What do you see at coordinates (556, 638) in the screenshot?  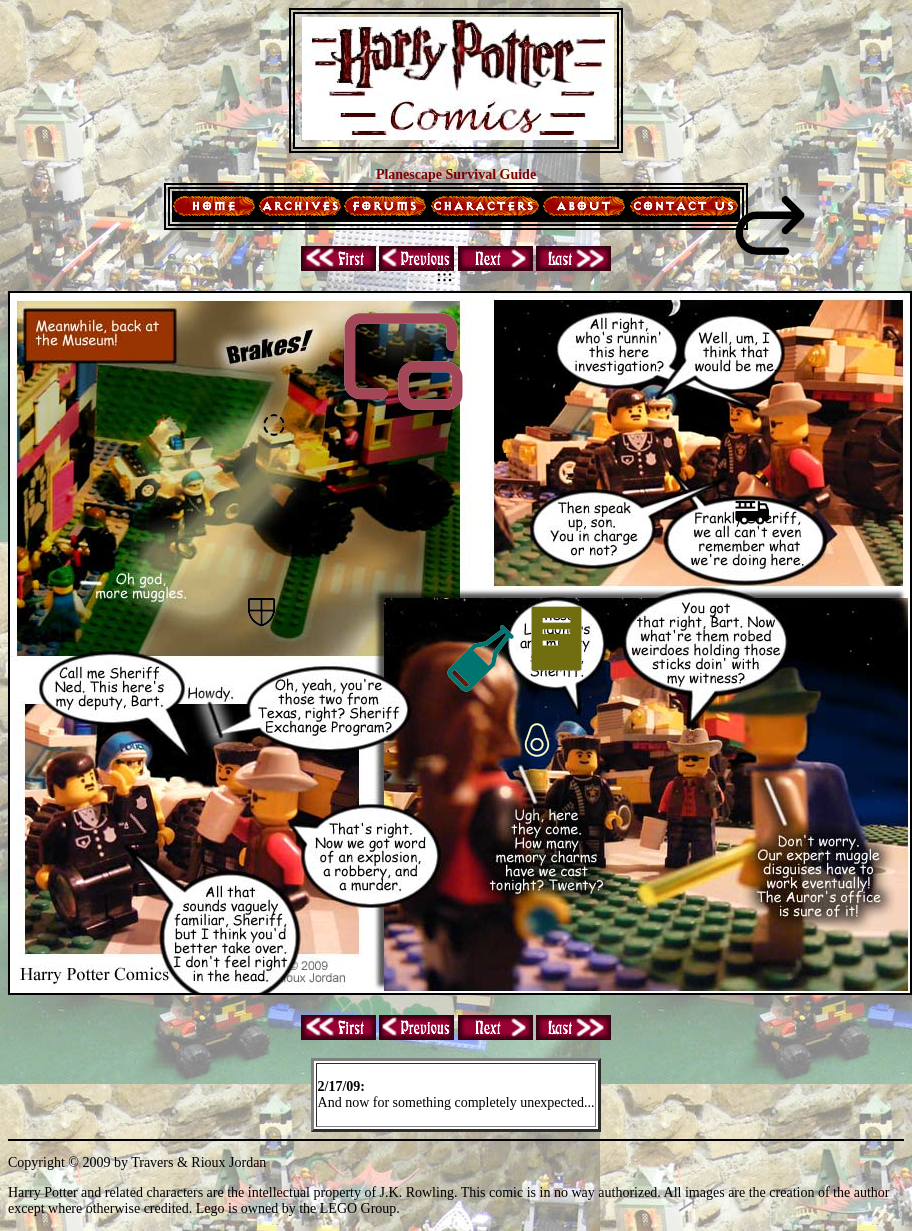 I see `open reader mode for distraction-free viewing` at bounding box center [556, 638].